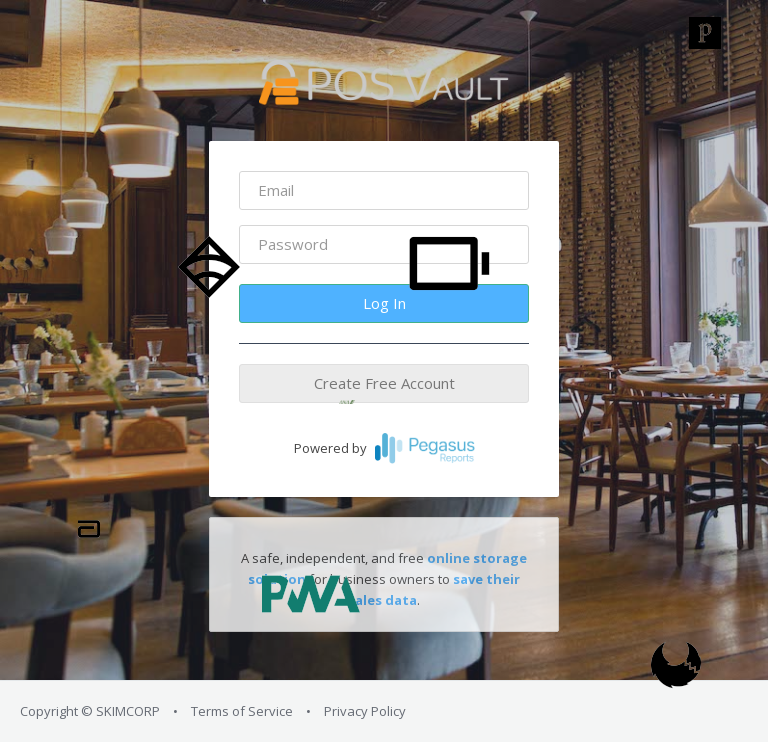  Describe the element at coordinates (209, 267) in the screenshot. I see `sensu monitoring platform logo` at that location.